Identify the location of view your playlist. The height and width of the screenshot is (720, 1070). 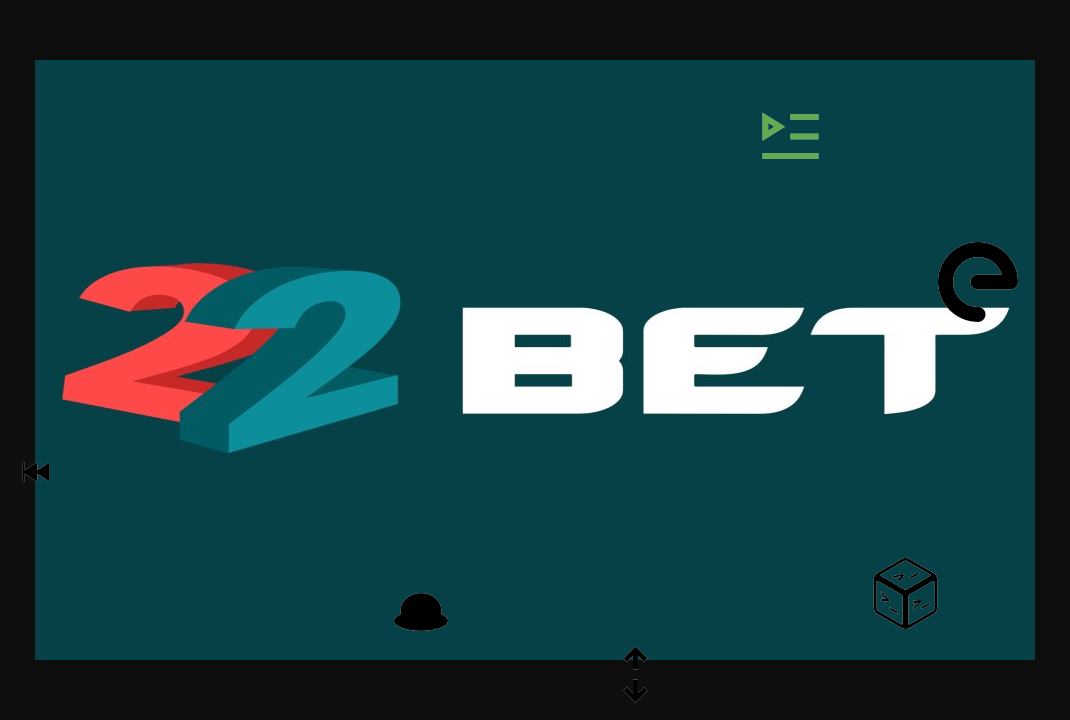
(790, 136).